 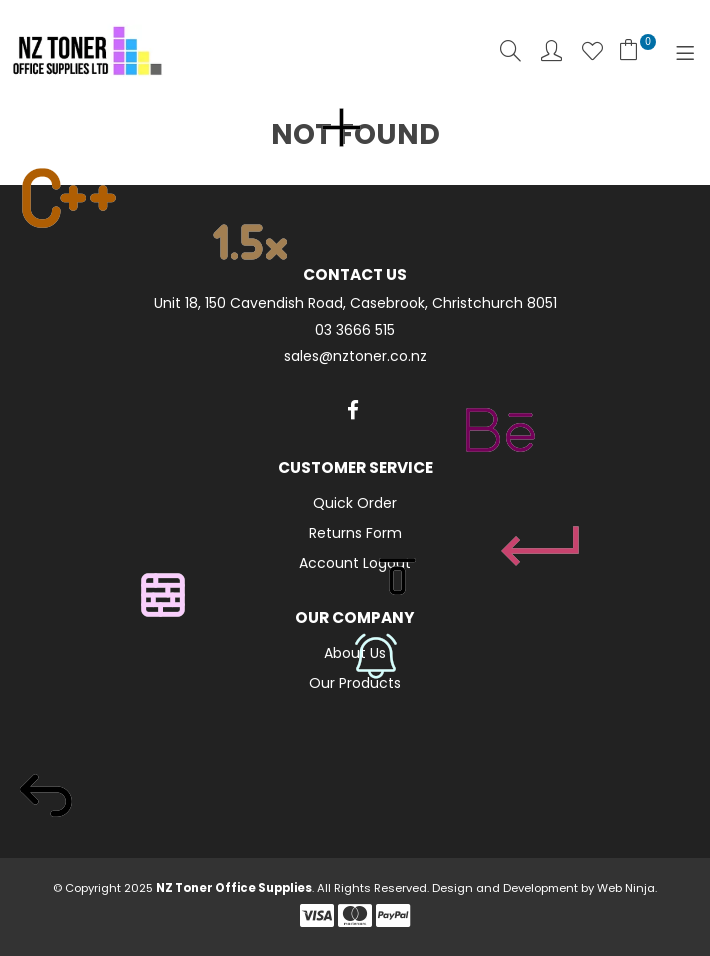 I want to click on view wall or barrier settings, so click(x=163, y=595).